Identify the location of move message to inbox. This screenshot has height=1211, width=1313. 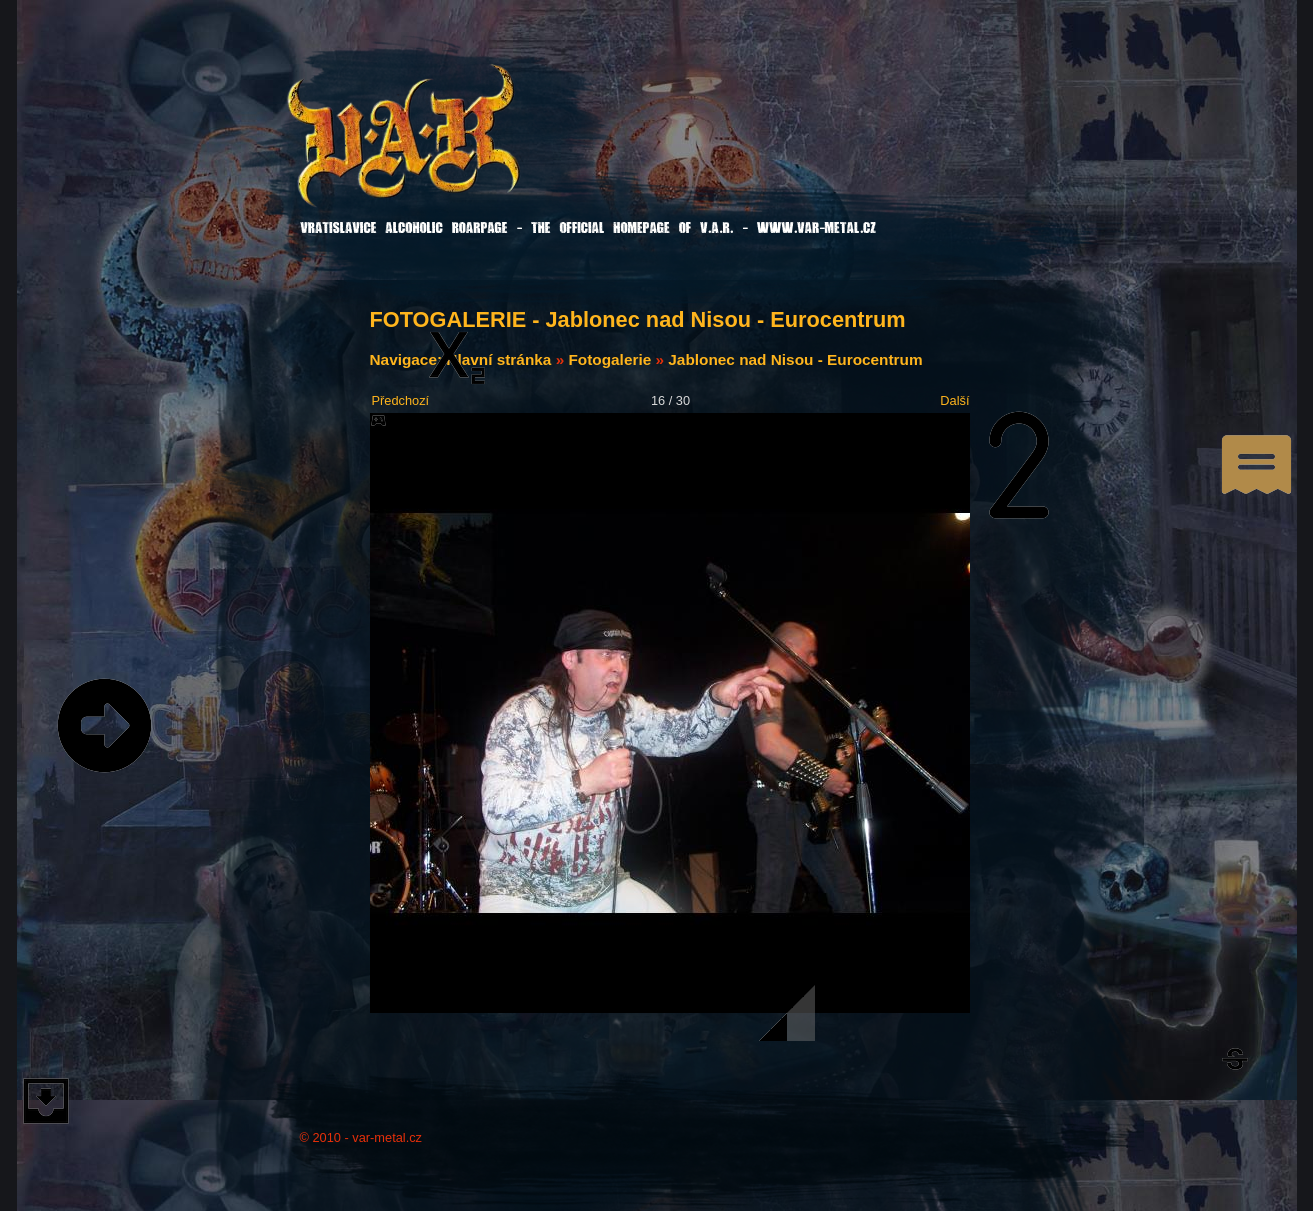
(46, 1101).